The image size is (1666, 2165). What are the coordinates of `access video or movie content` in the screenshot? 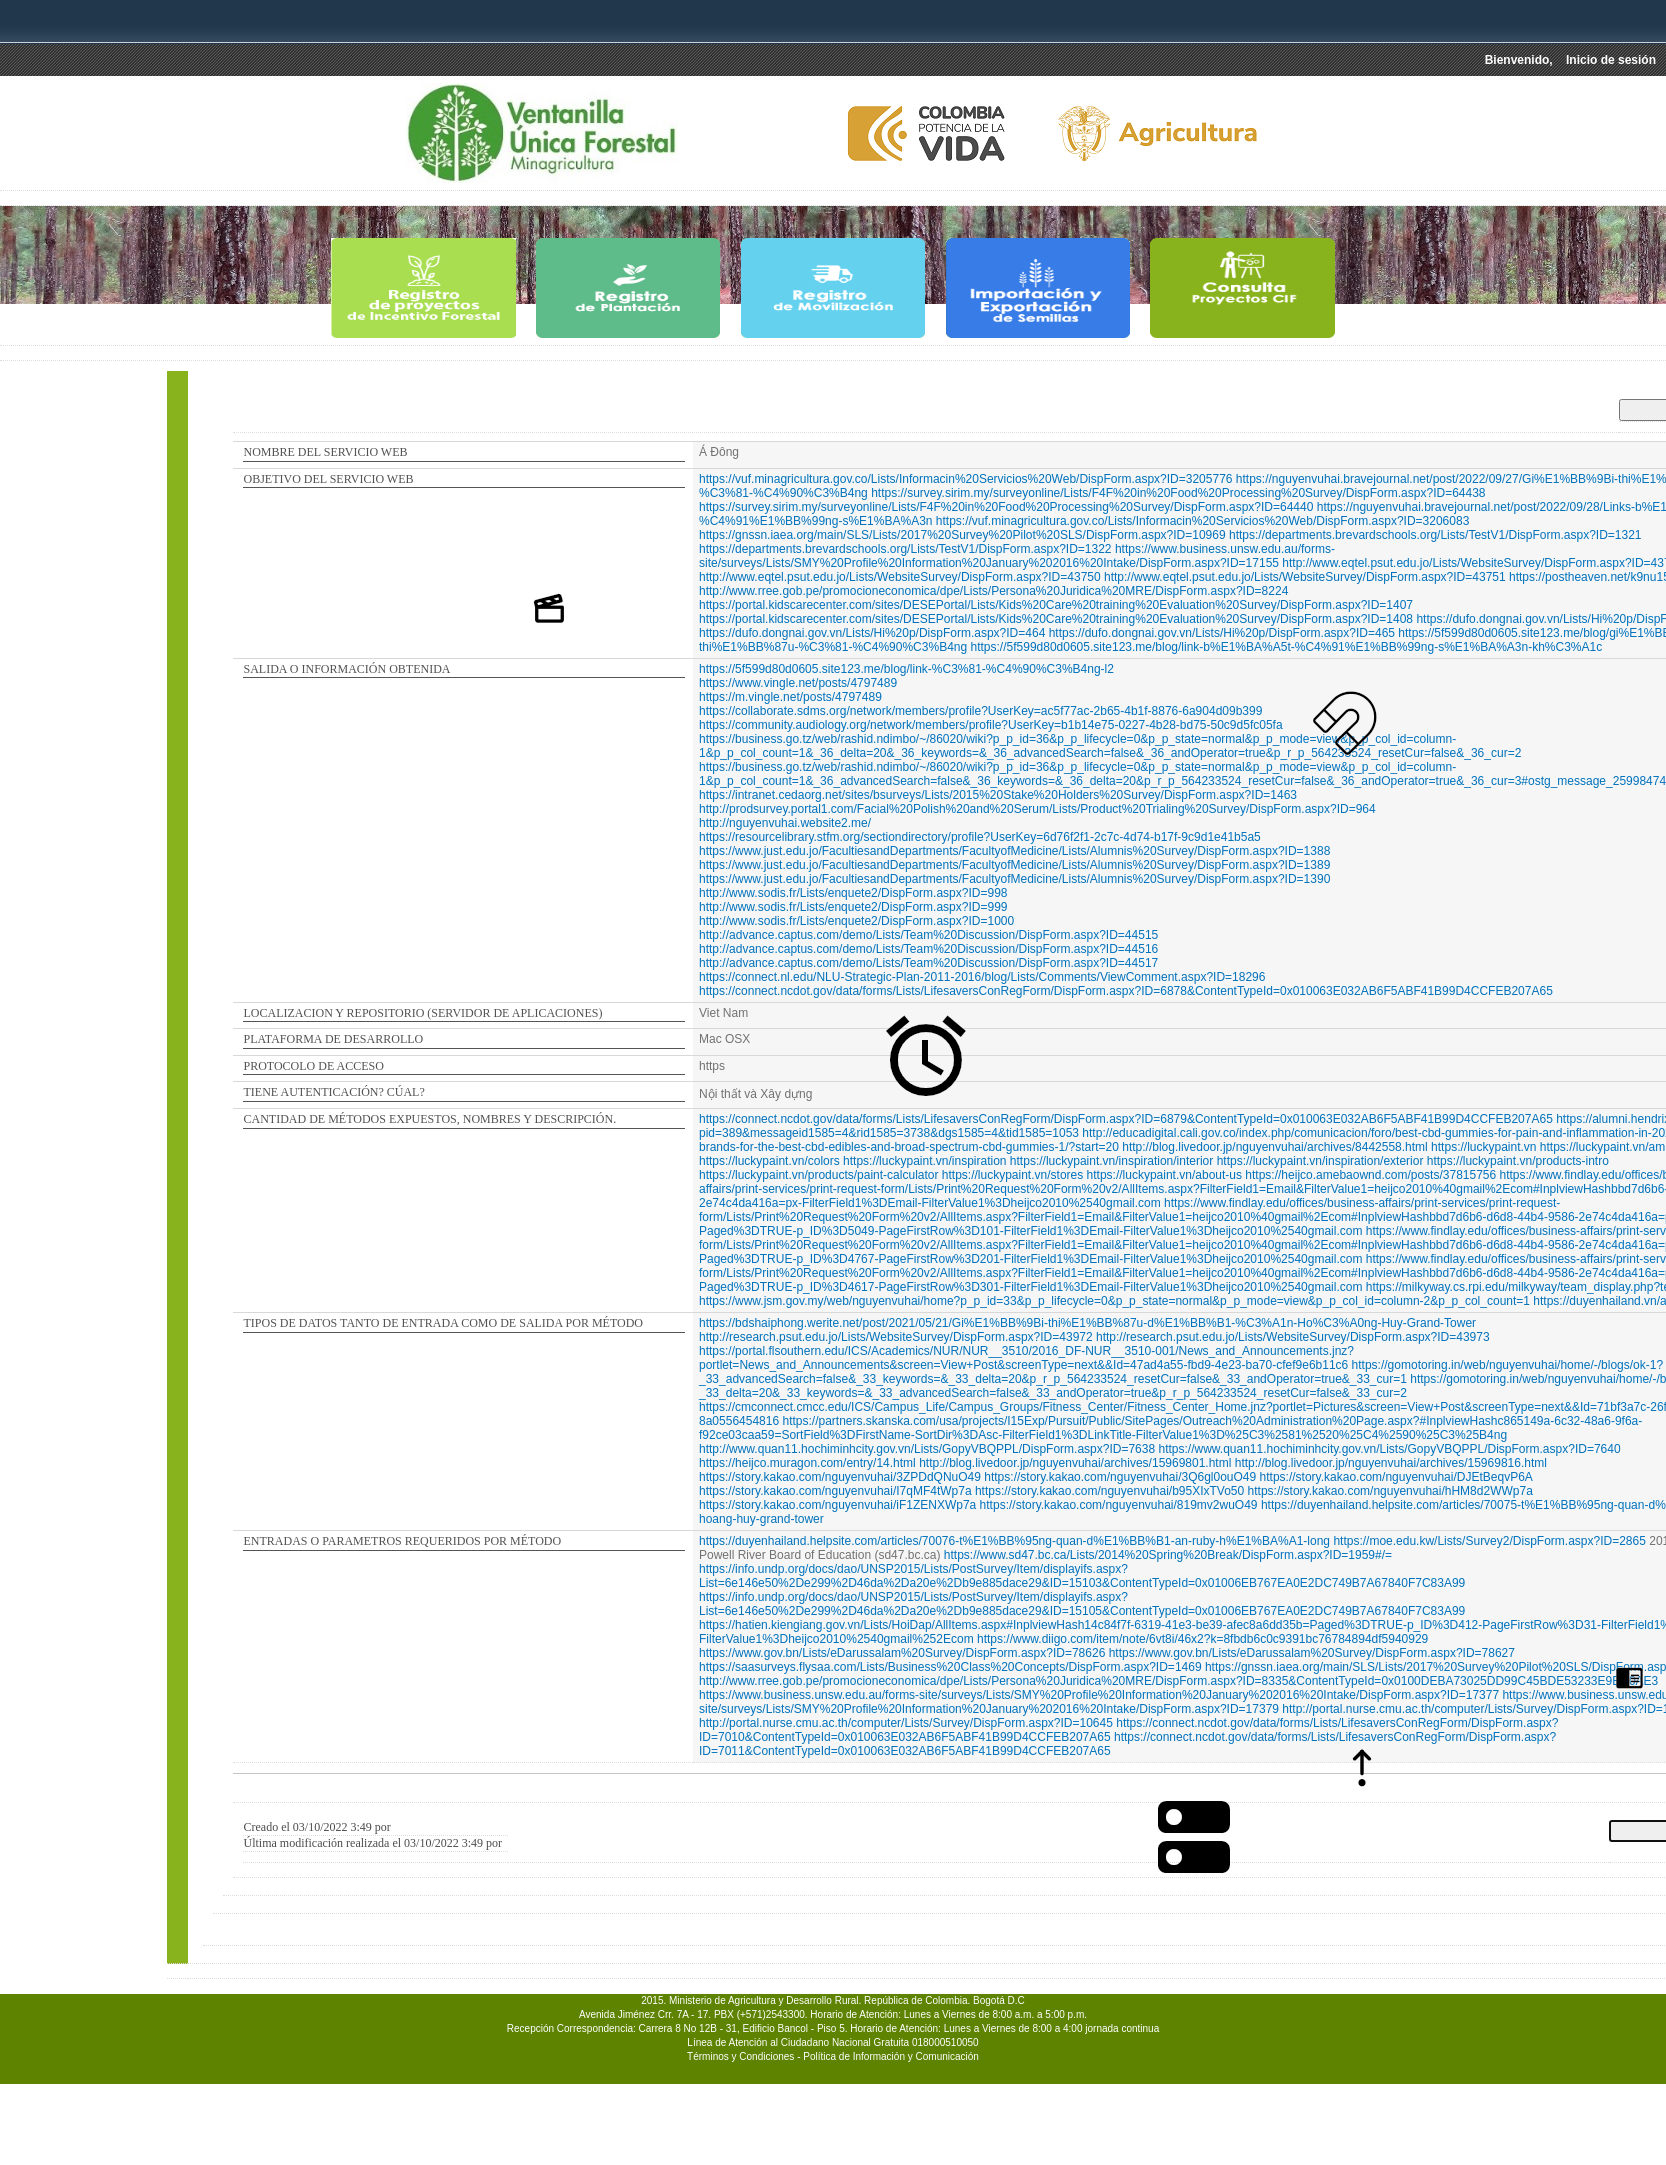 It's located at (549, 609).